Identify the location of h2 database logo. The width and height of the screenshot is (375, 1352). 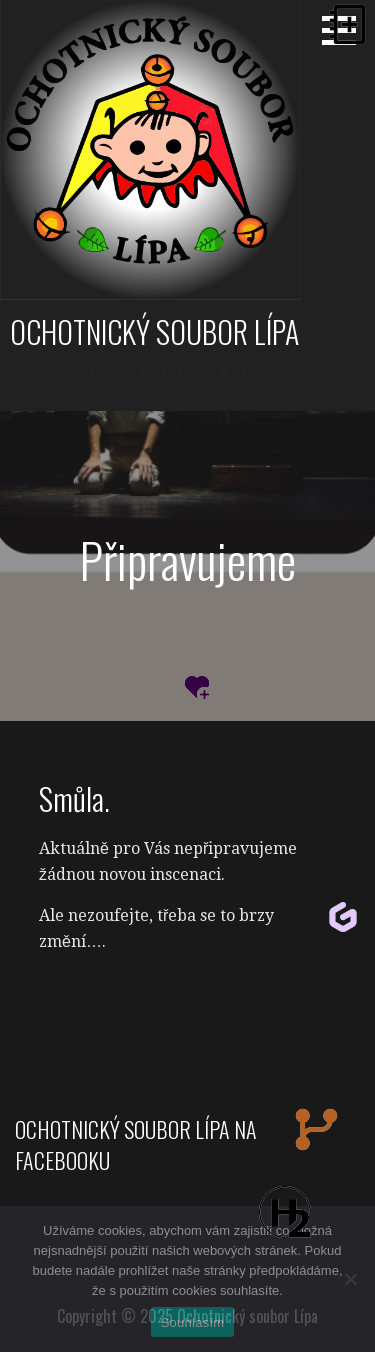
(285, 1212).